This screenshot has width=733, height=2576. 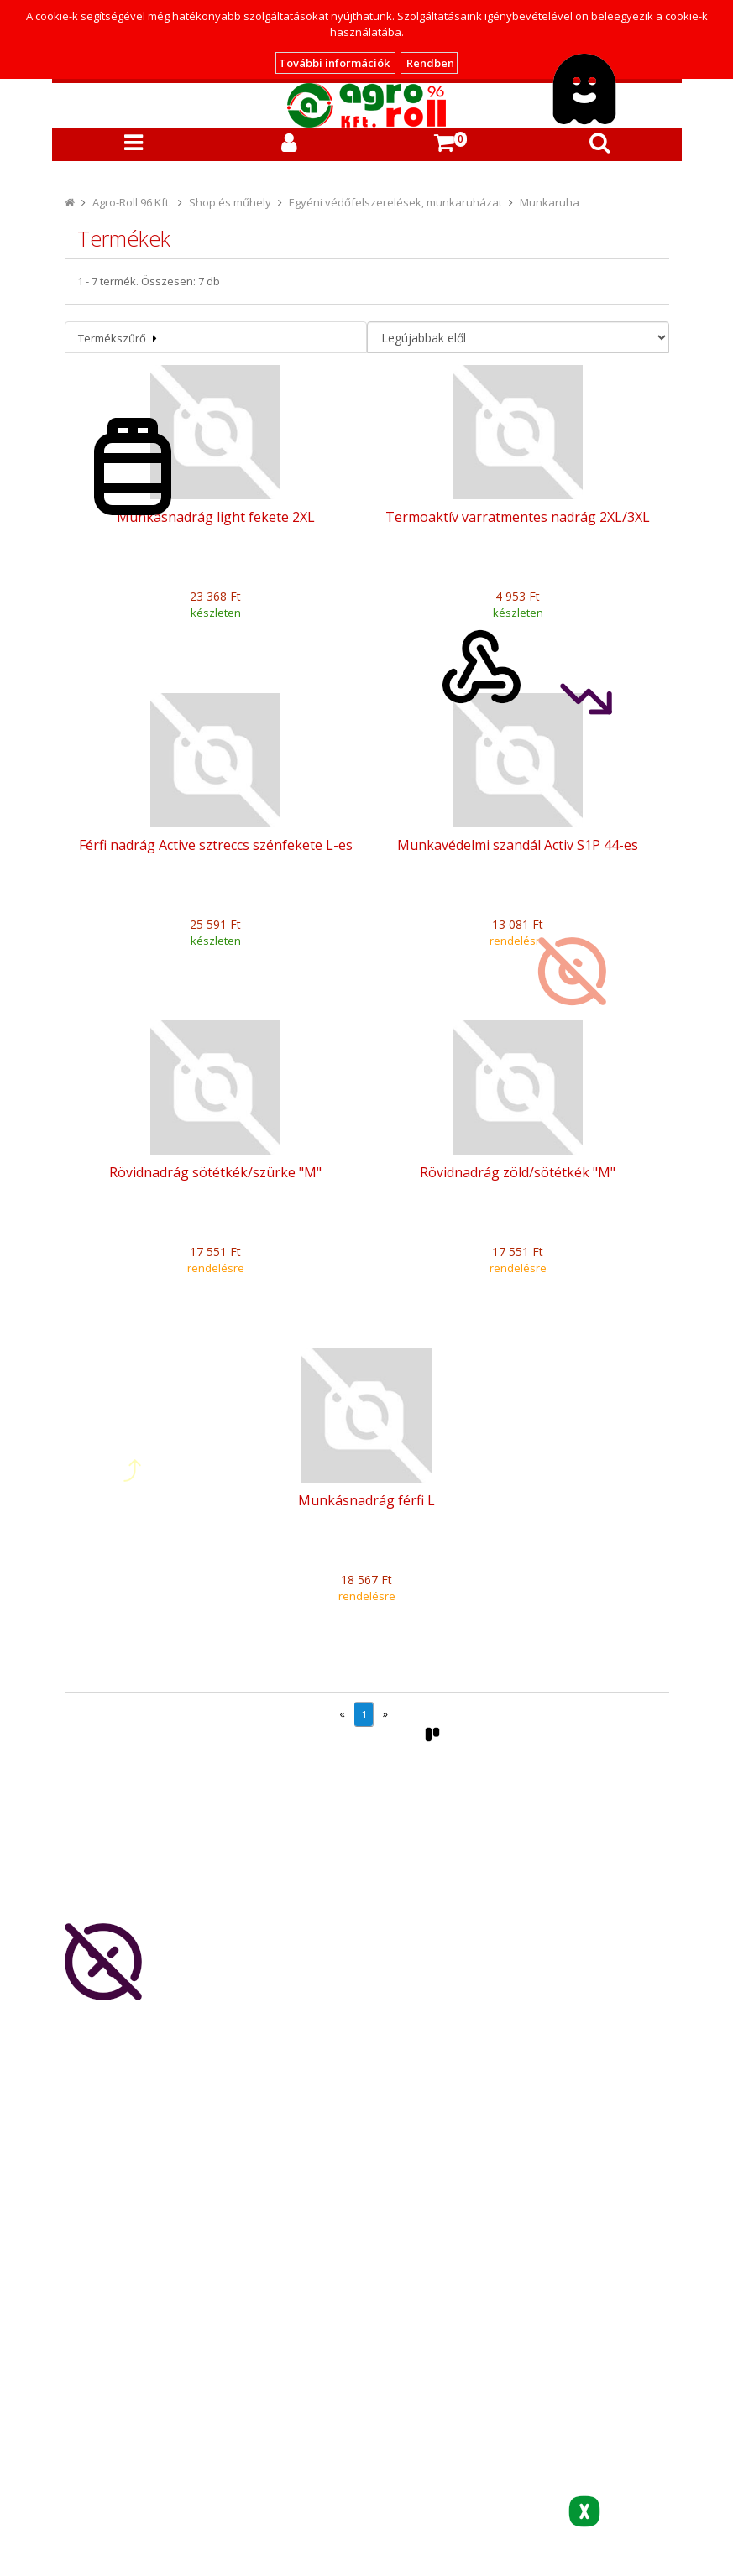 I want to click on toggle incognito or ghost mode, so click(x=584, y=89).